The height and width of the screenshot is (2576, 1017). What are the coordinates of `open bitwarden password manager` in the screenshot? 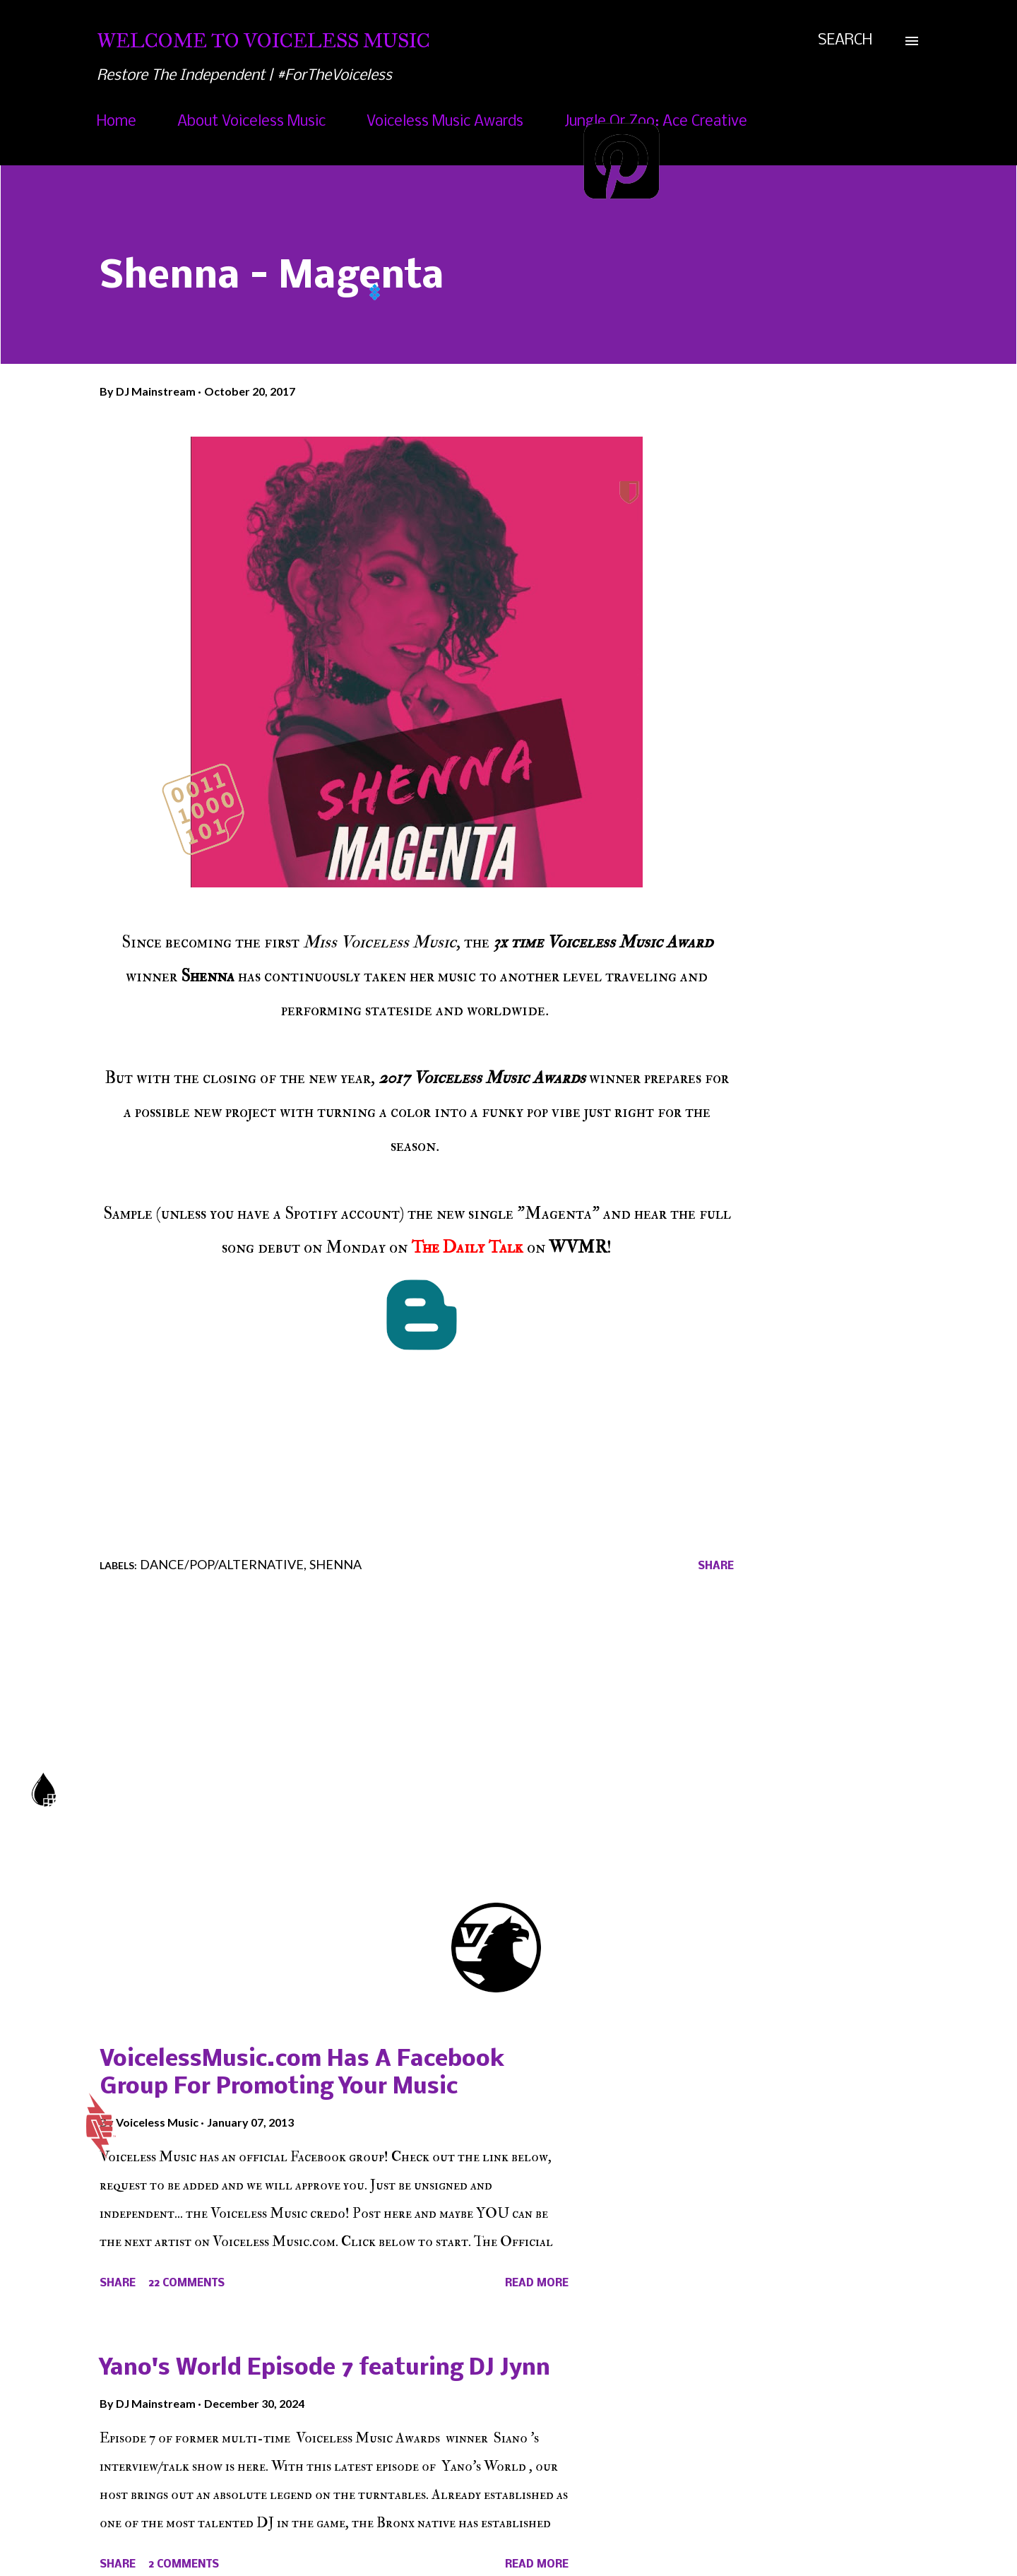 It's located at (629, 492).